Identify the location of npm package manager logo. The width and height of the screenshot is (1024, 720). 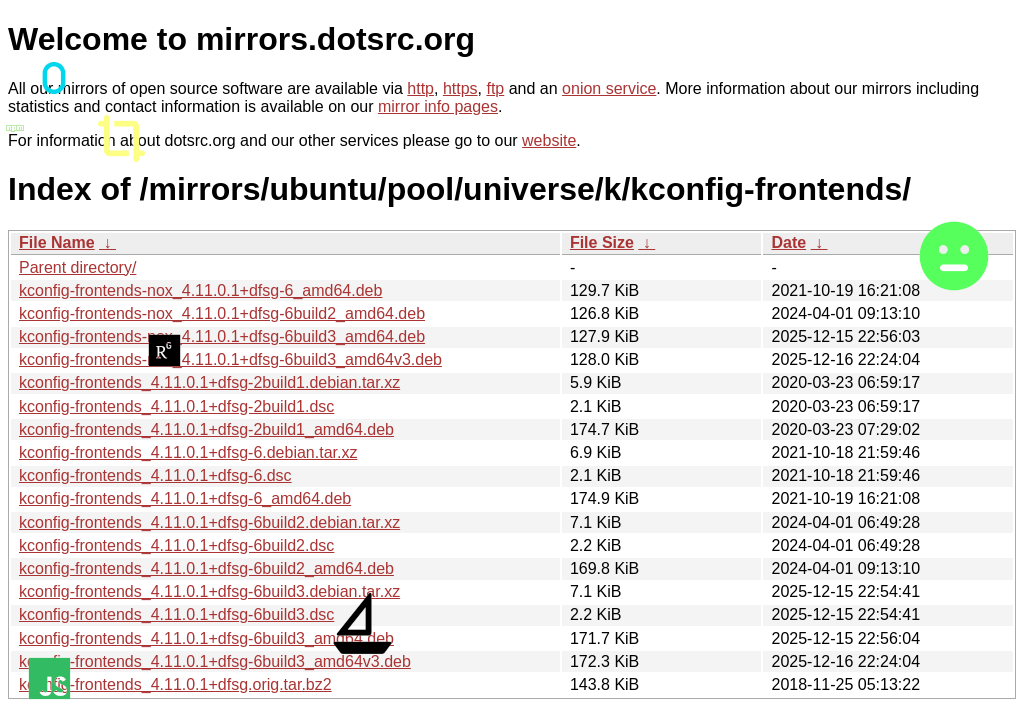
(15, 128).